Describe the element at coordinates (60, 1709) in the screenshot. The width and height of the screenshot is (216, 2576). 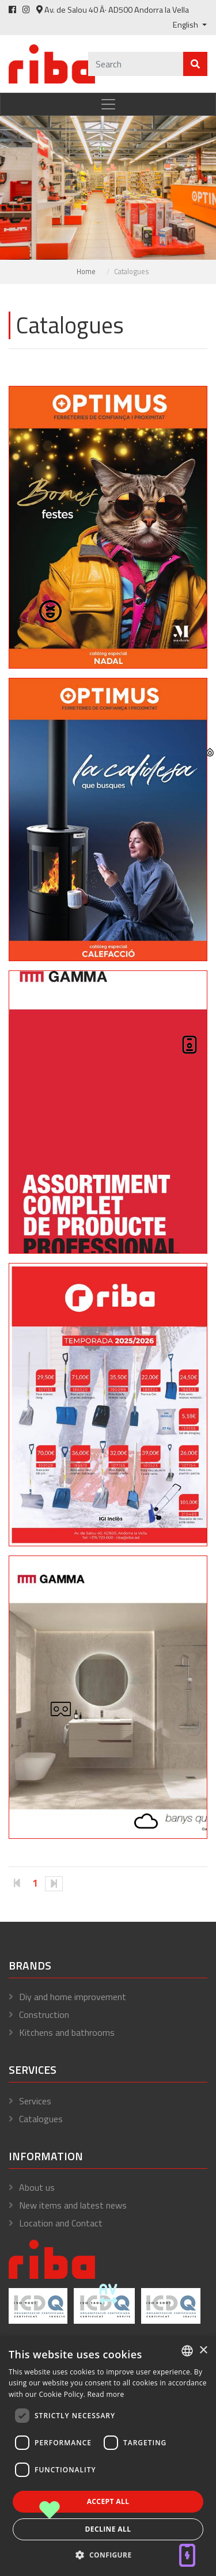
I see `launch a virtual reality experience` at that location.